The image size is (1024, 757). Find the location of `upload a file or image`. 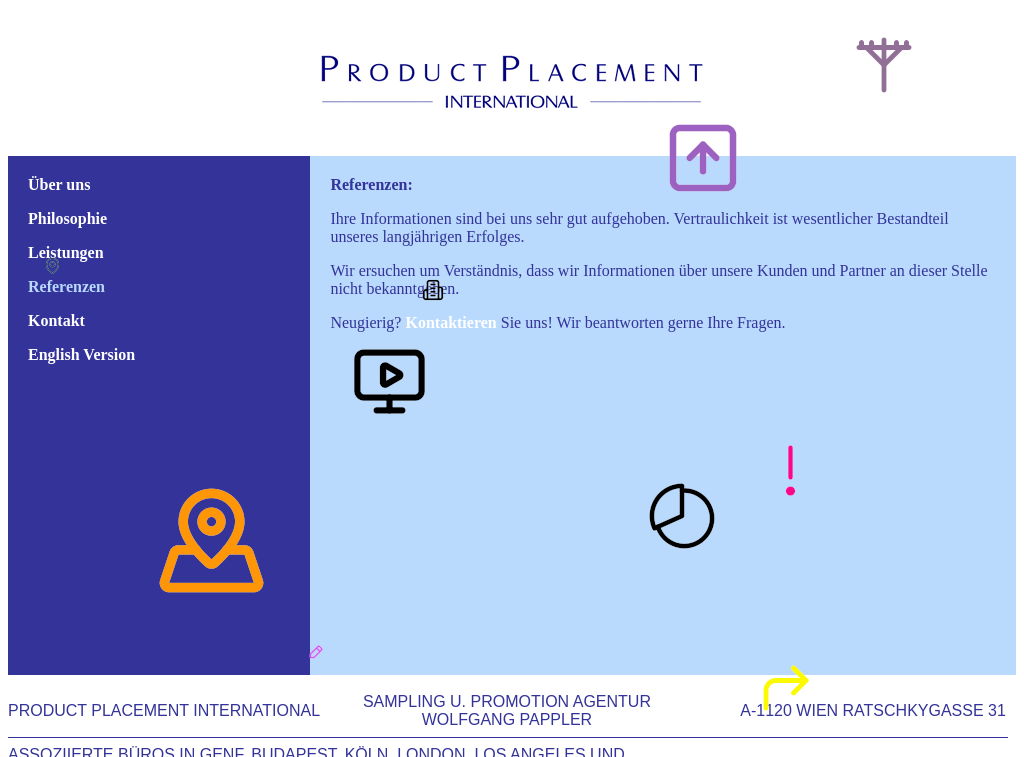

upload a file or image is located at coordinates (703, 158).